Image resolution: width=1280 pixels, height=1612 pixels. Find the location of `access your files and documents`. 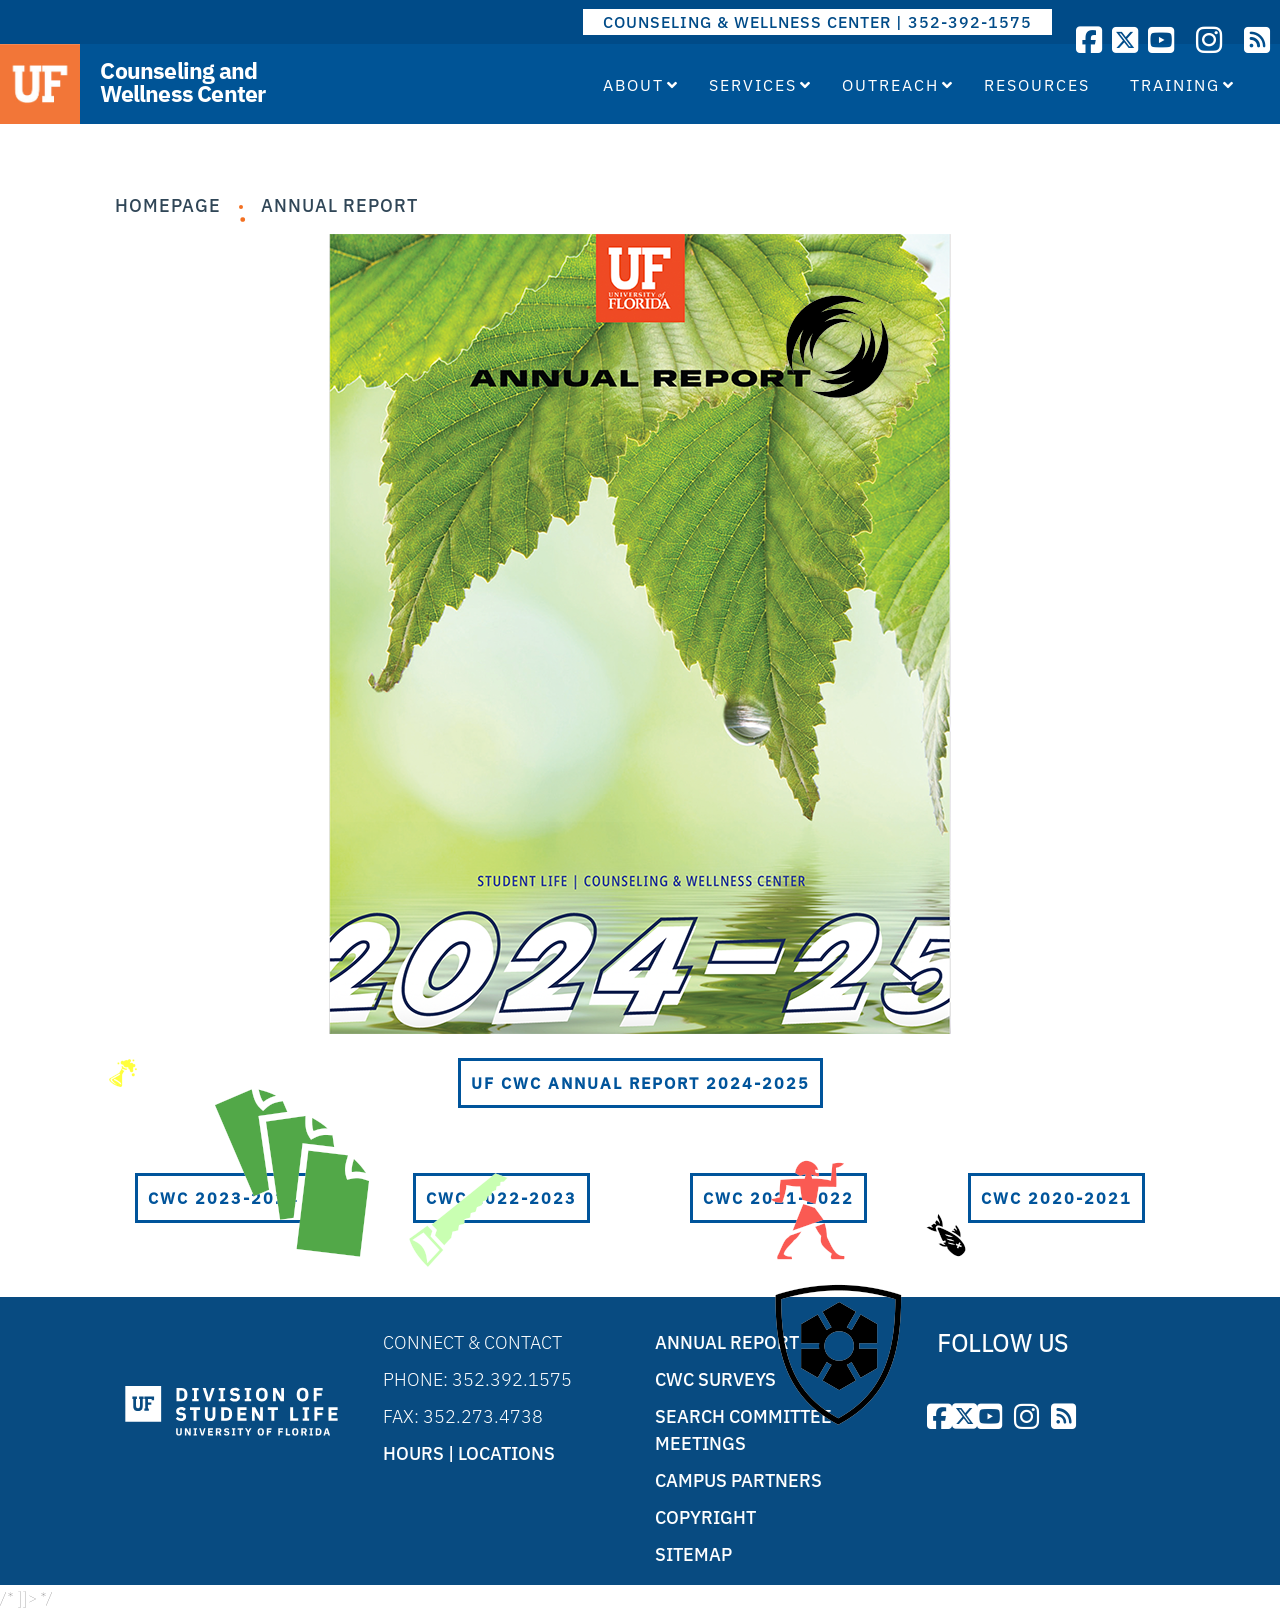

access your files and documents is located at coordinates (292, 1173).